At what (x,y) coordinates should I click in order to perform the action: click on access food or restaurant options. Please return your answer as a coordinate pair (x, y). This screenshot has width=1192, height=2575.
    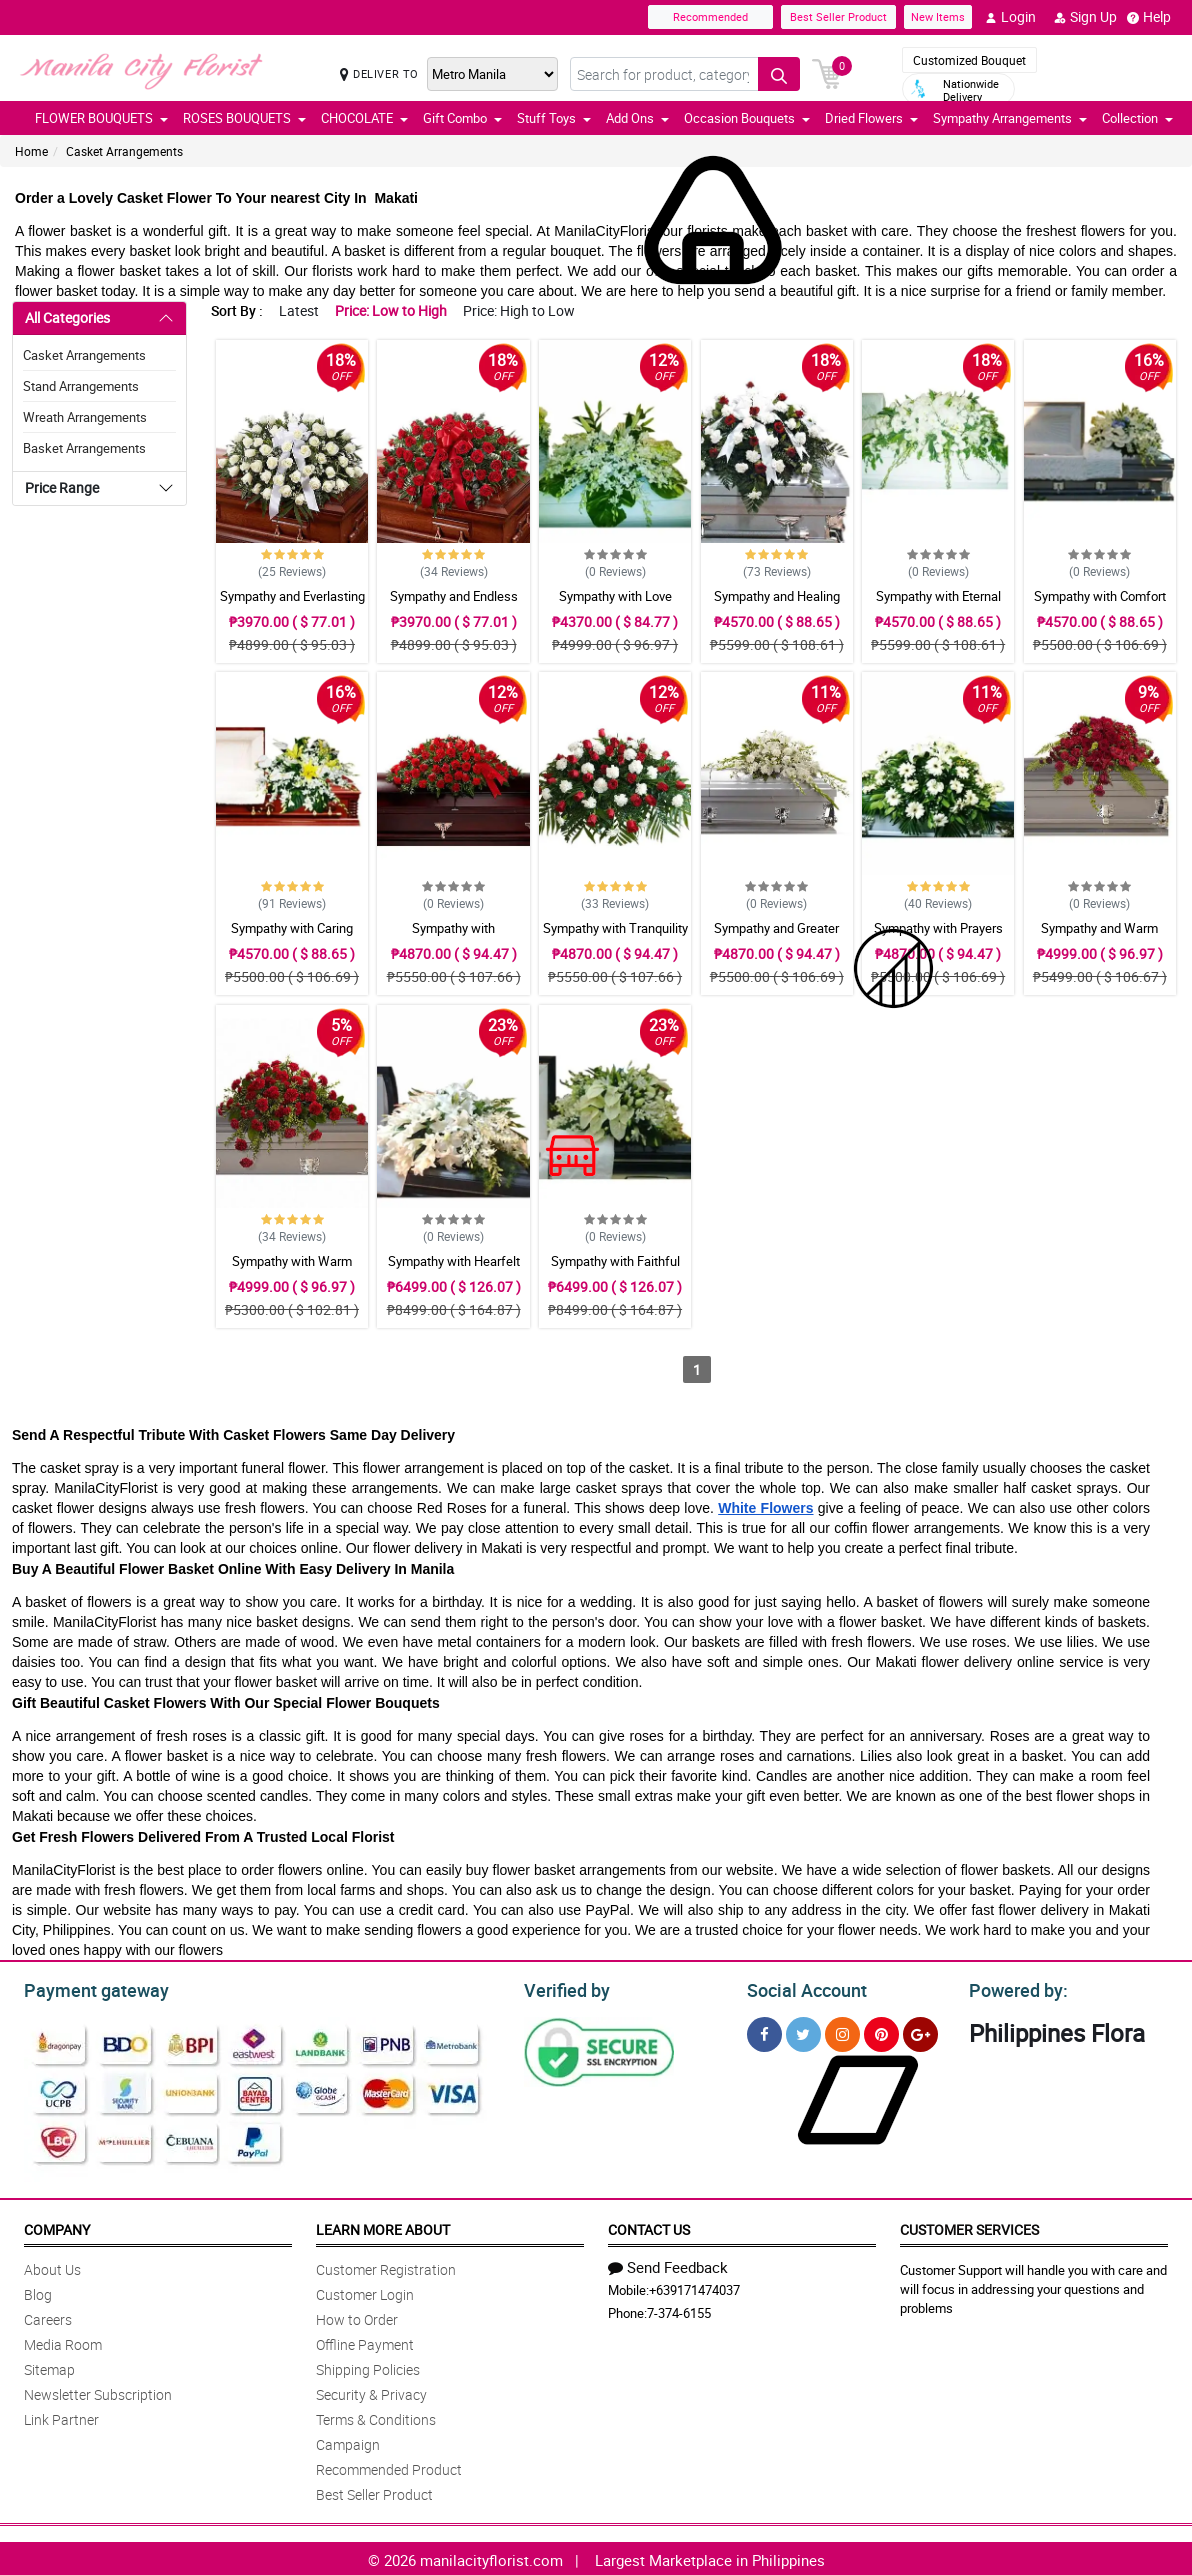
    Looking at the image, I should click on (713, 220).